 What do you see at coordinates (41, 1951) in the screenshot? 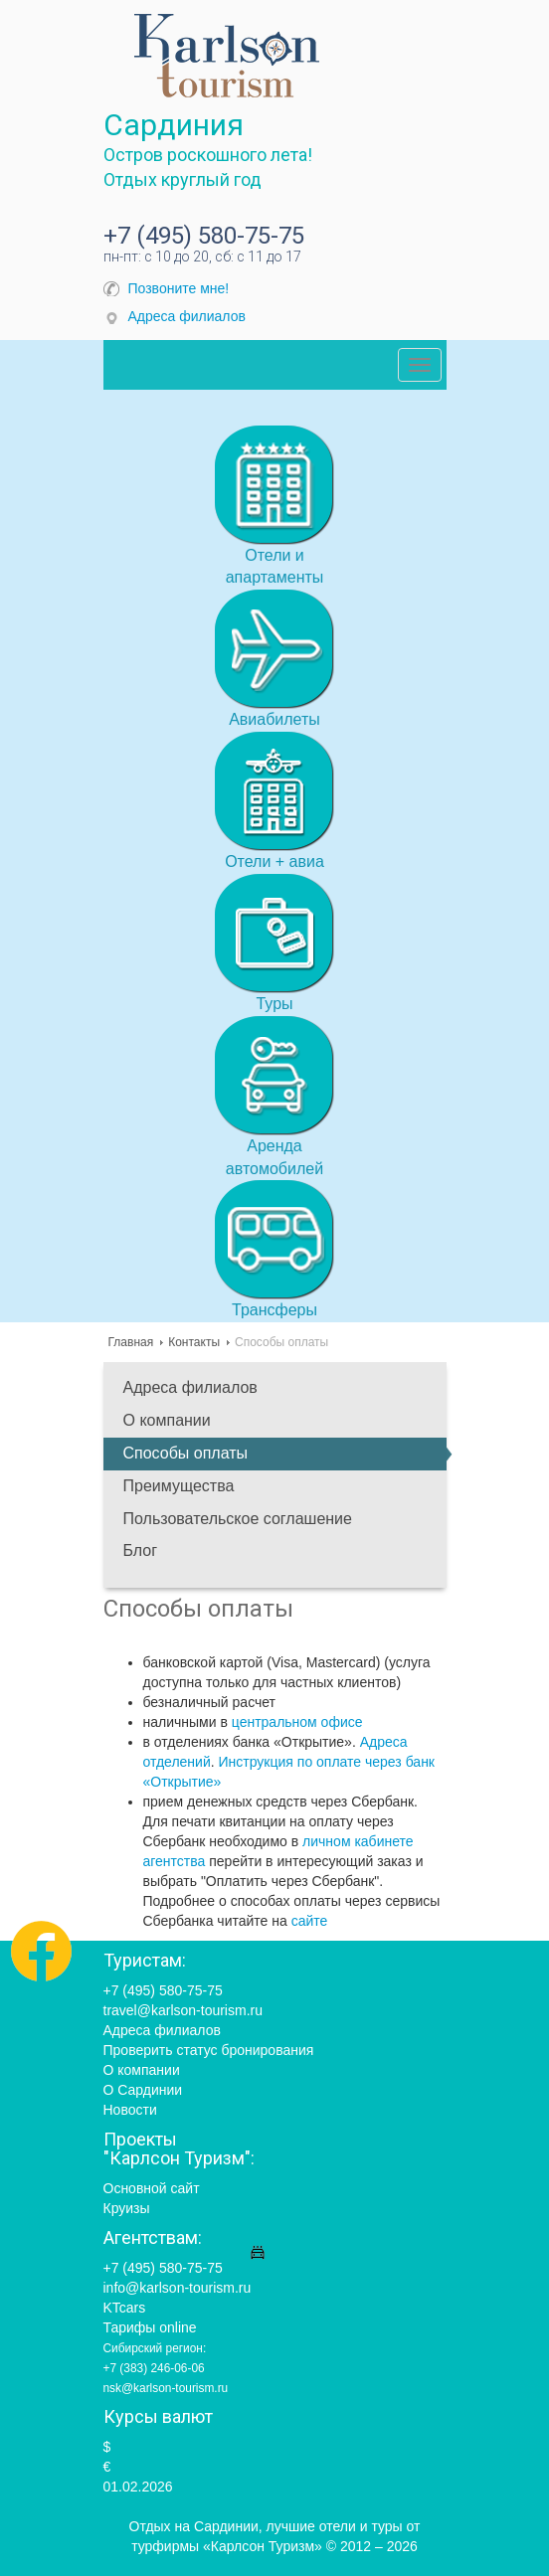
I see `open facebook` at bounding box center [41, 1951].